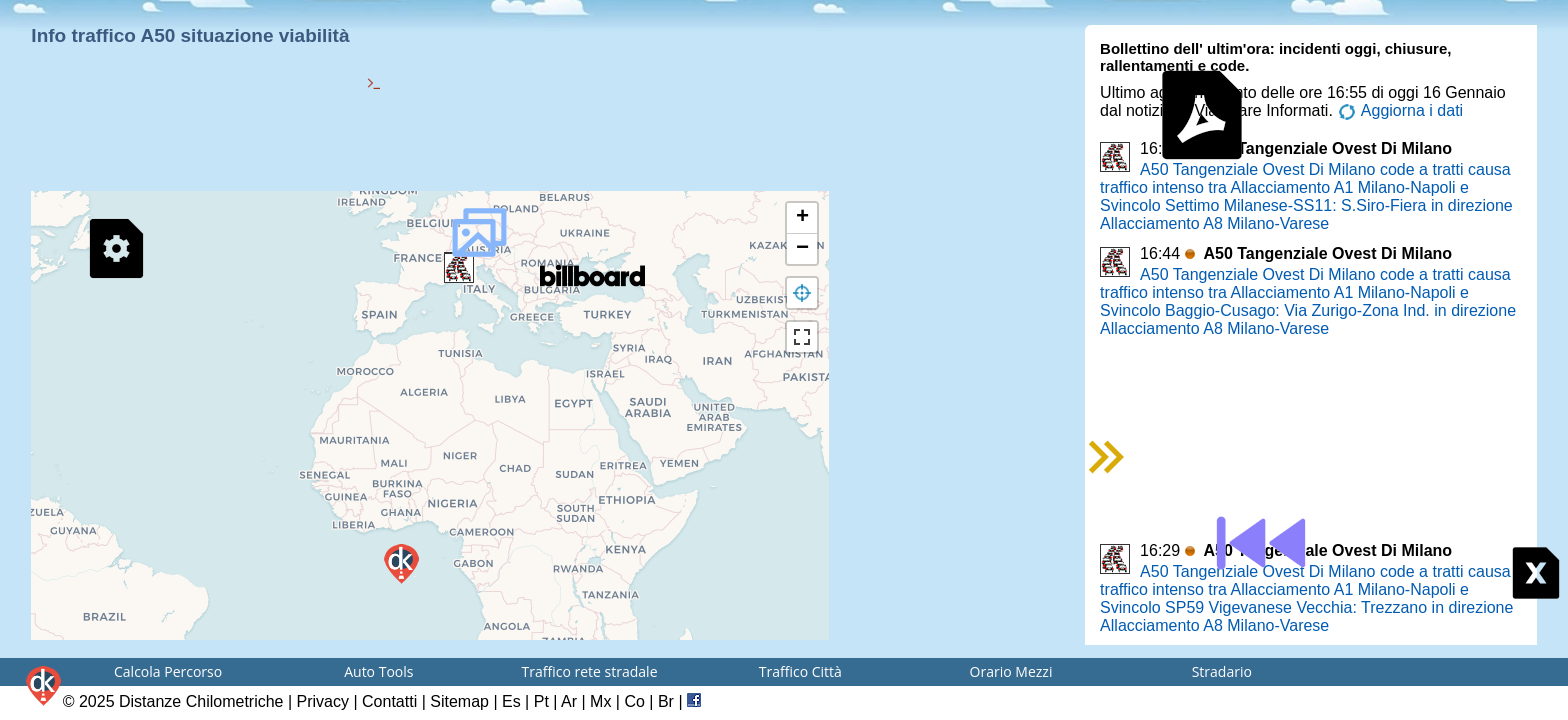  What do you see at coordinates (479, 232) in the screenshot?
I see `view multiple images or photo gallery` at bounding box center [479, 232].